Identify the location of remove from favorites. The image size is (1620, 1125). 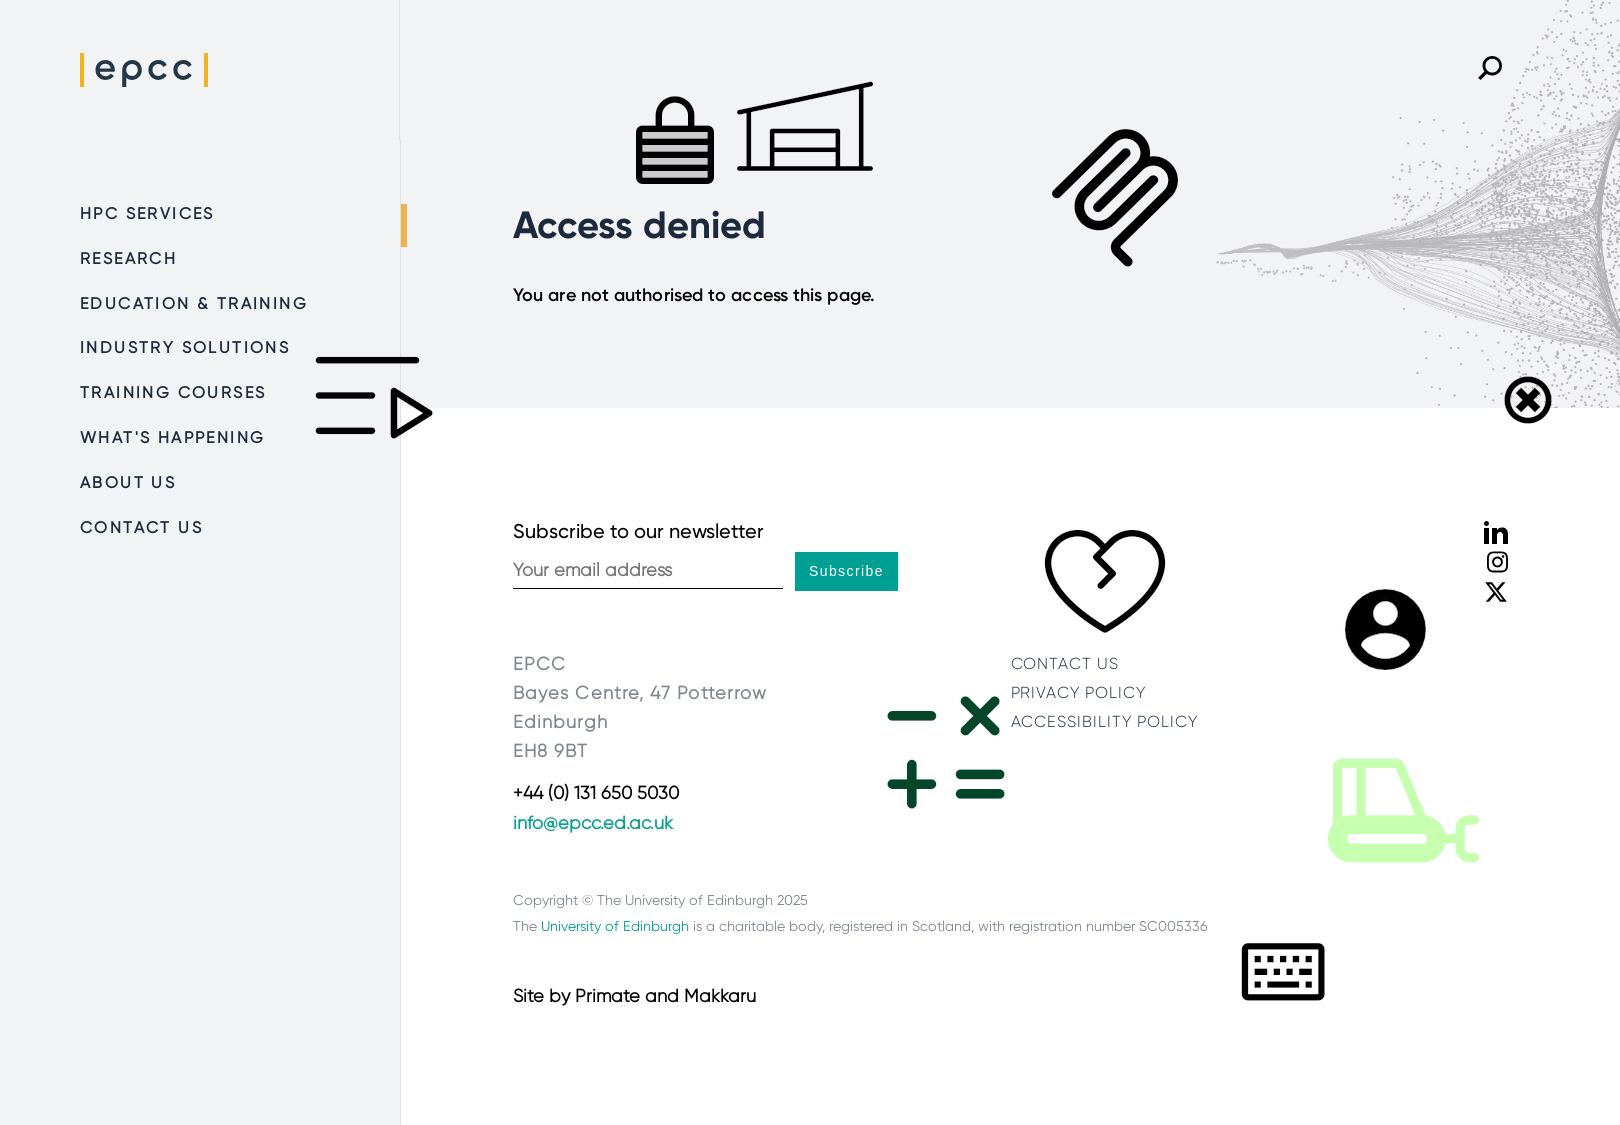
(1105, 577).